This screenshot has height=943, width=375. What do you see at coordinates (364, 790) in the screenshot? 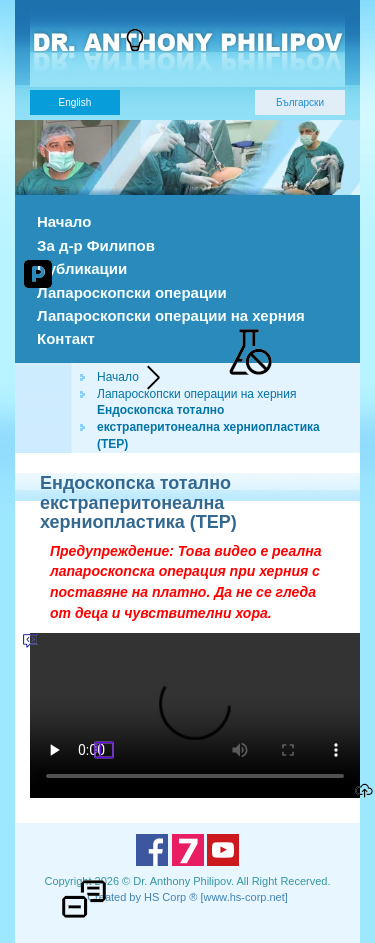
I see `upload file to cloud storage` at bounding box center [364, 790].